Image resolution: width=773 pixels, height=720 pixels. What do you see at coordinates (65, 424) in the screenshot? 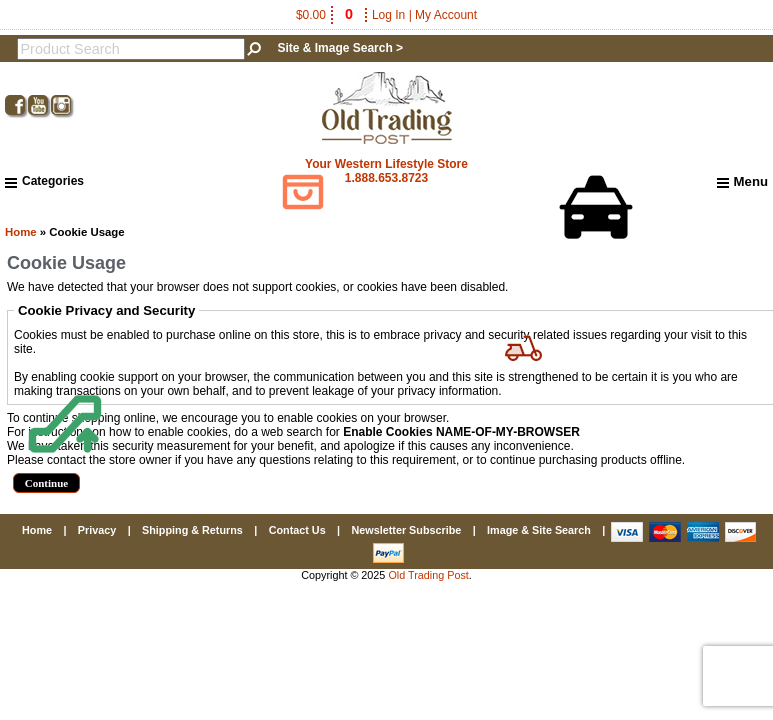
I see `indicates escalator going up` at bounding box center [65, 424].